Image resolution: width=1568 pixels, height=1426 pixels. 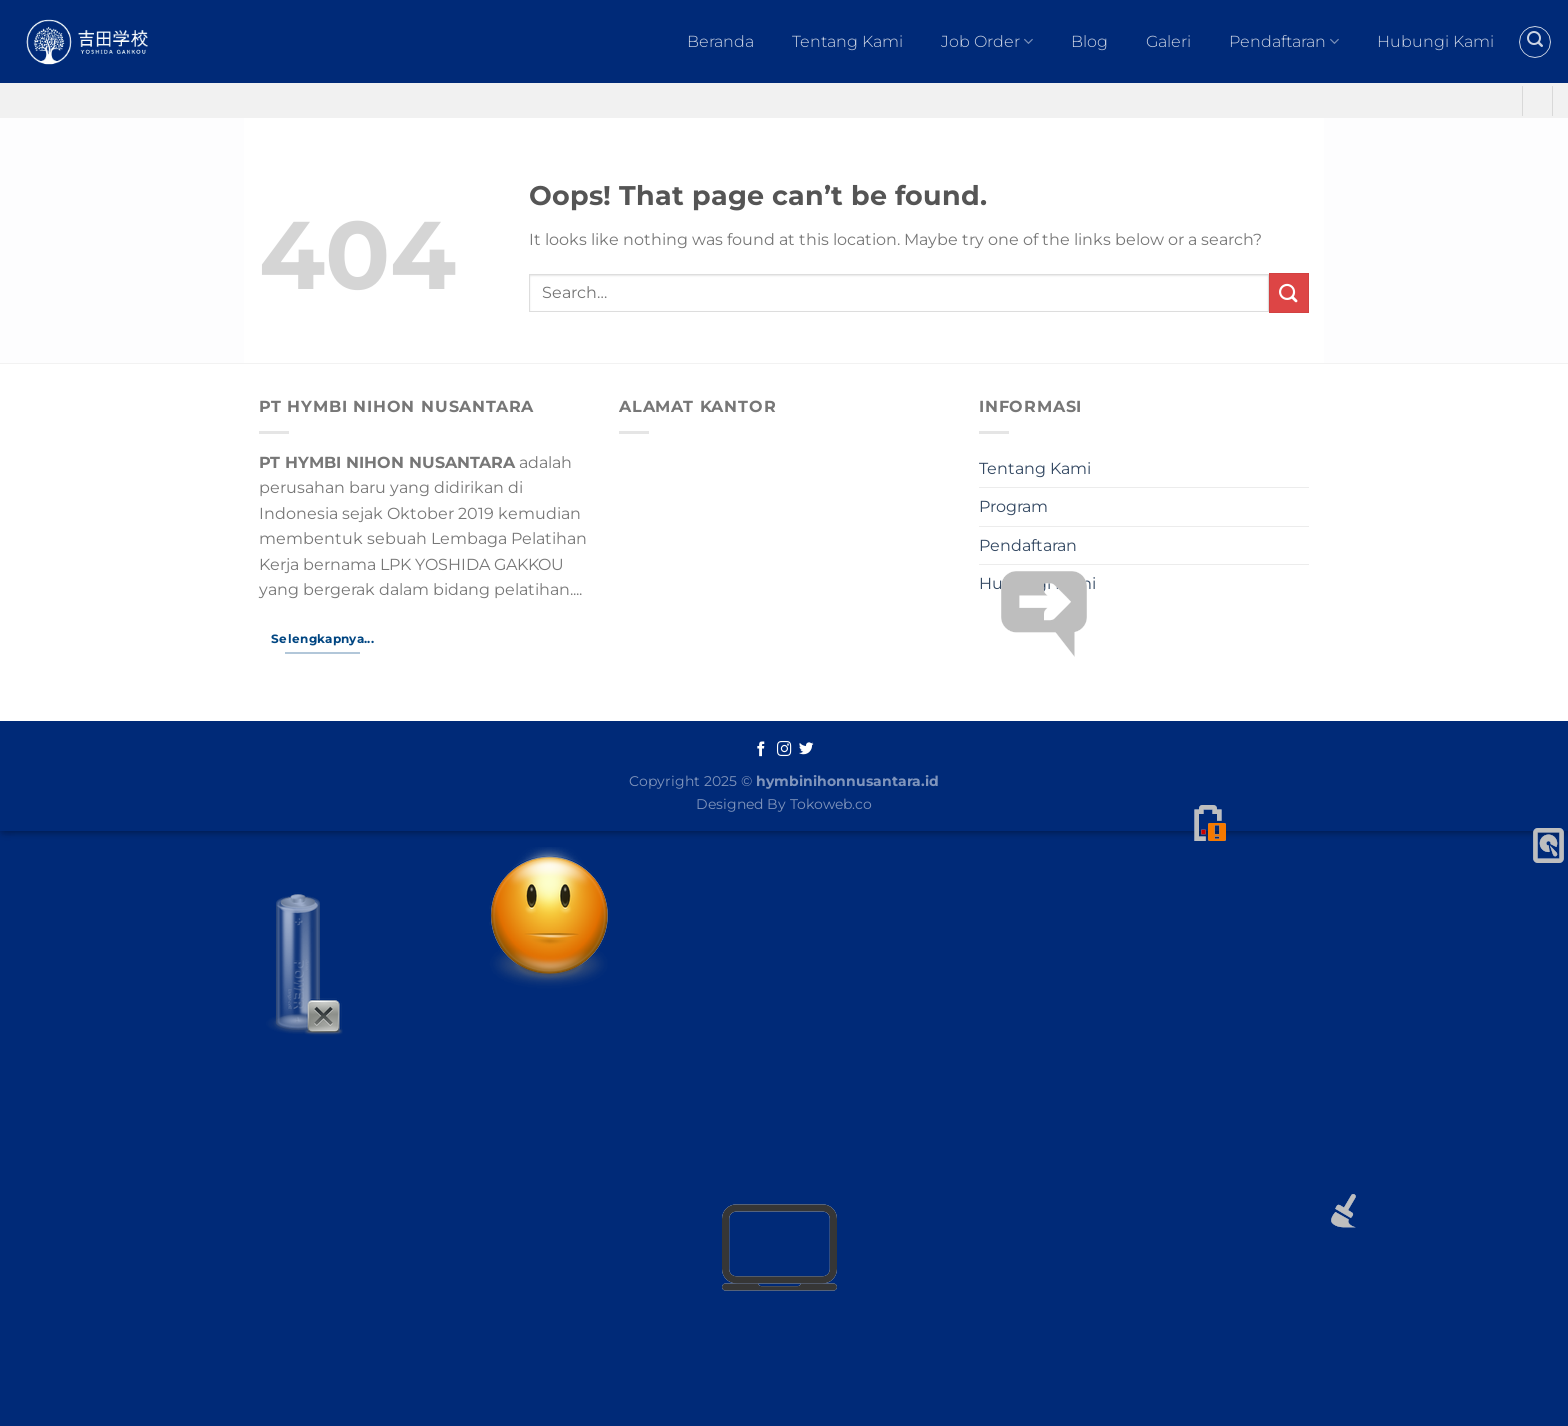 I want to click on access zip drive or removable media, so click(x=1548, y=845).